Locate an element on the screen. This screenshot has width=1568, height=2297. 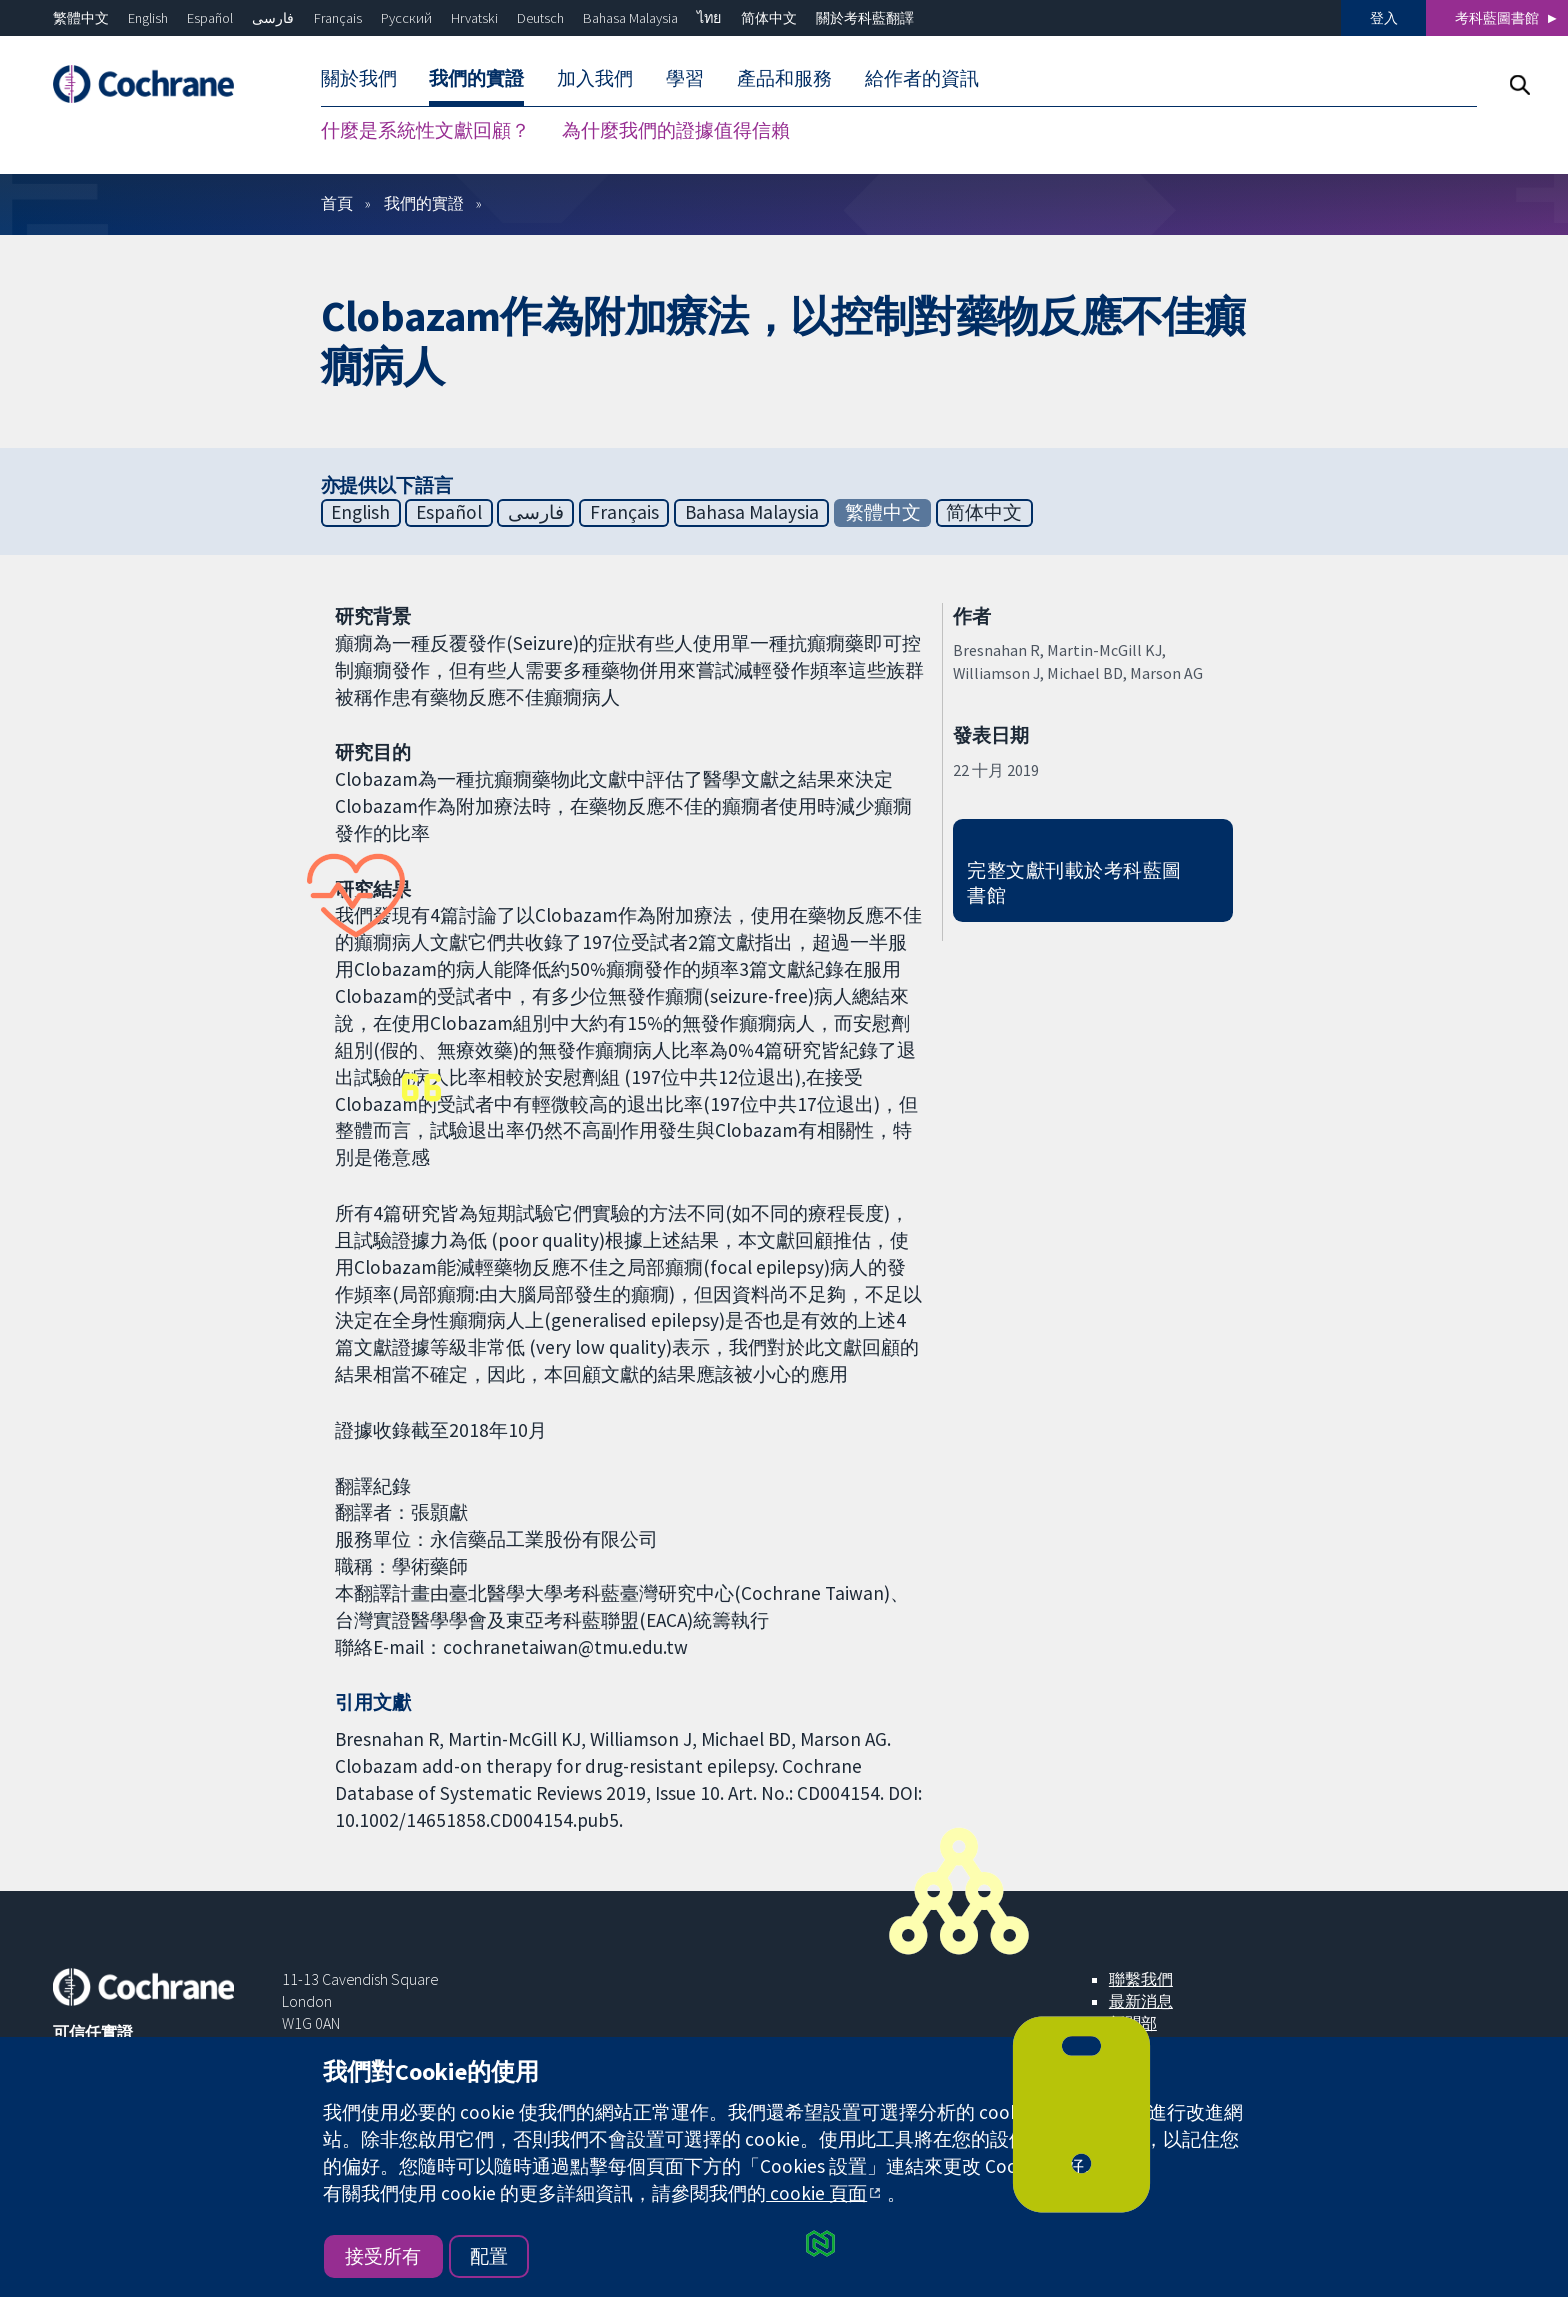
view health or fitness tracking data is located at coordinates (356, 892).